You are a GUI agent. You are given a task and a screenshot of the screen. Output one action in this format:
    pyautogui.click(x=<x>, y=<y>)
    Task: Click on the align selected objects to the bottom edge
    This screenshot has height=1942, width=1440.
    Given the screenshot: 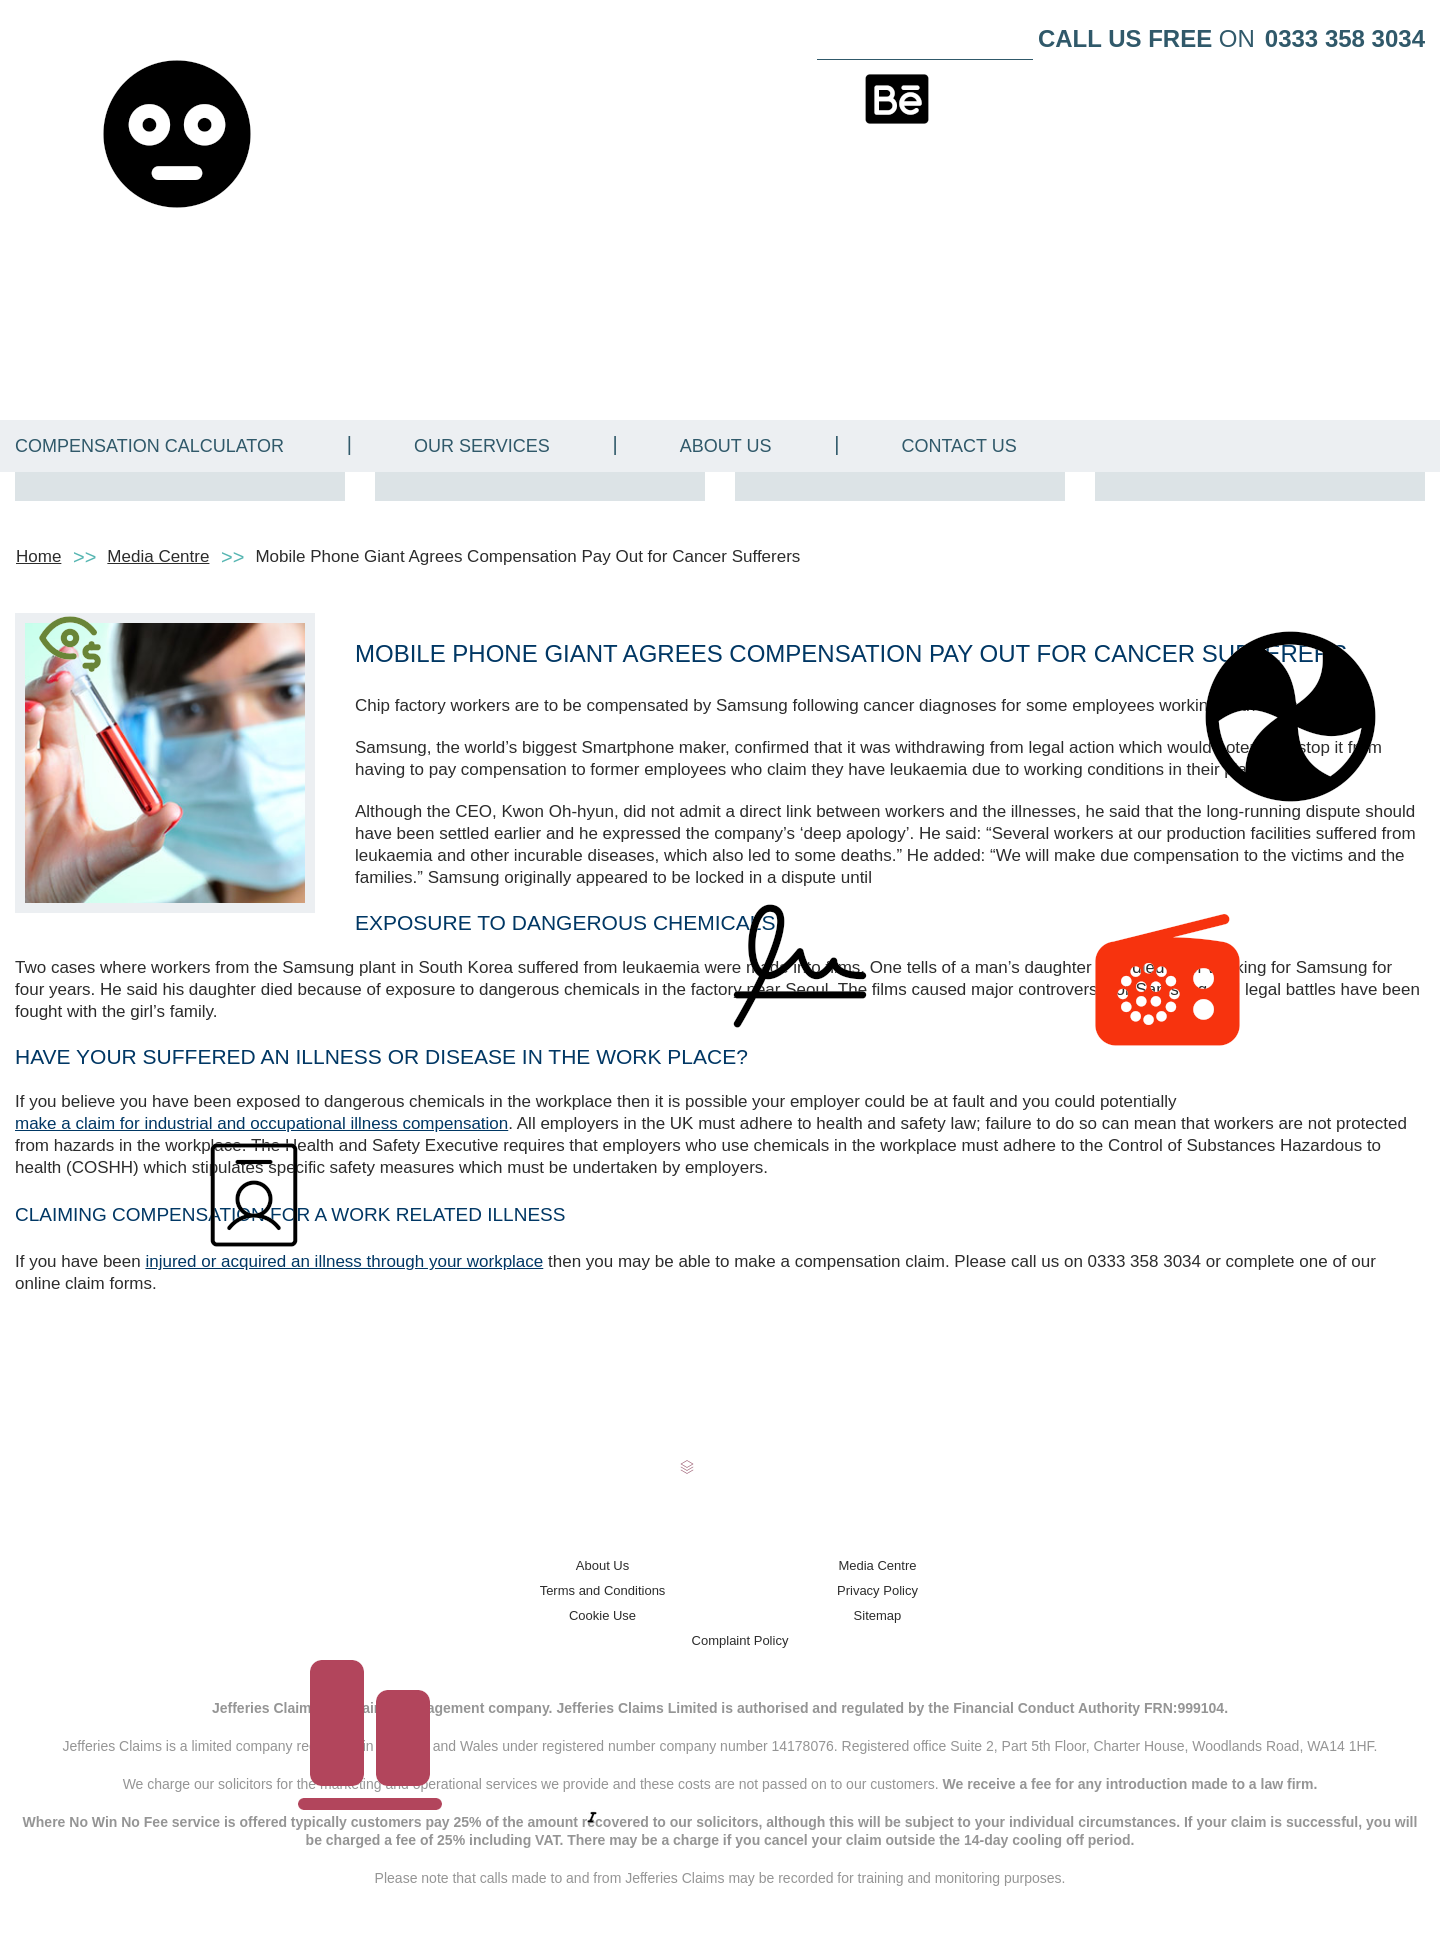 What is the action you would take?
    pyautogui.click(x=370, y=1738)
    